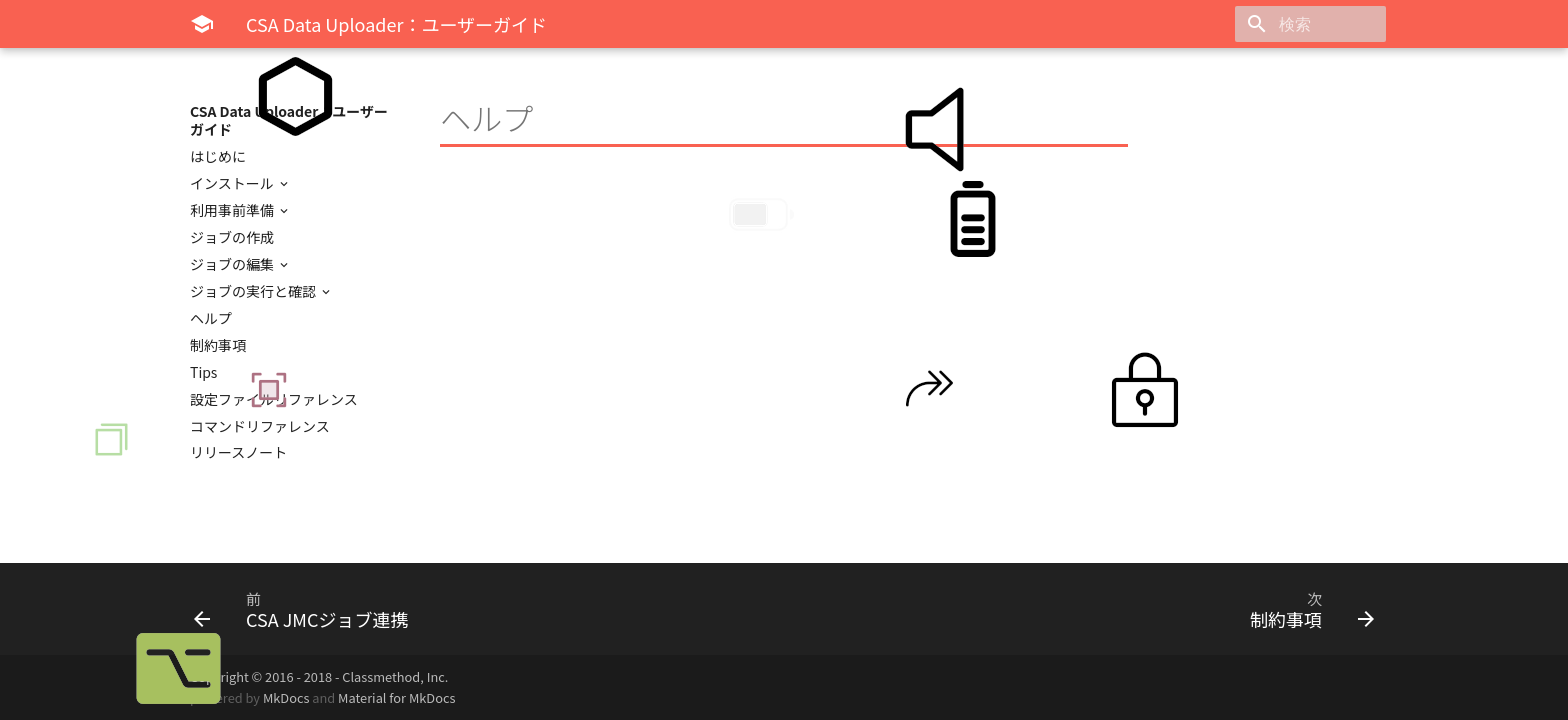 Image resolution: width=1568 pixels, height=720 pixels. Describe the element at coordinates (929, 388) in the screenshot. I see `forward or share content to another destination` at that location.